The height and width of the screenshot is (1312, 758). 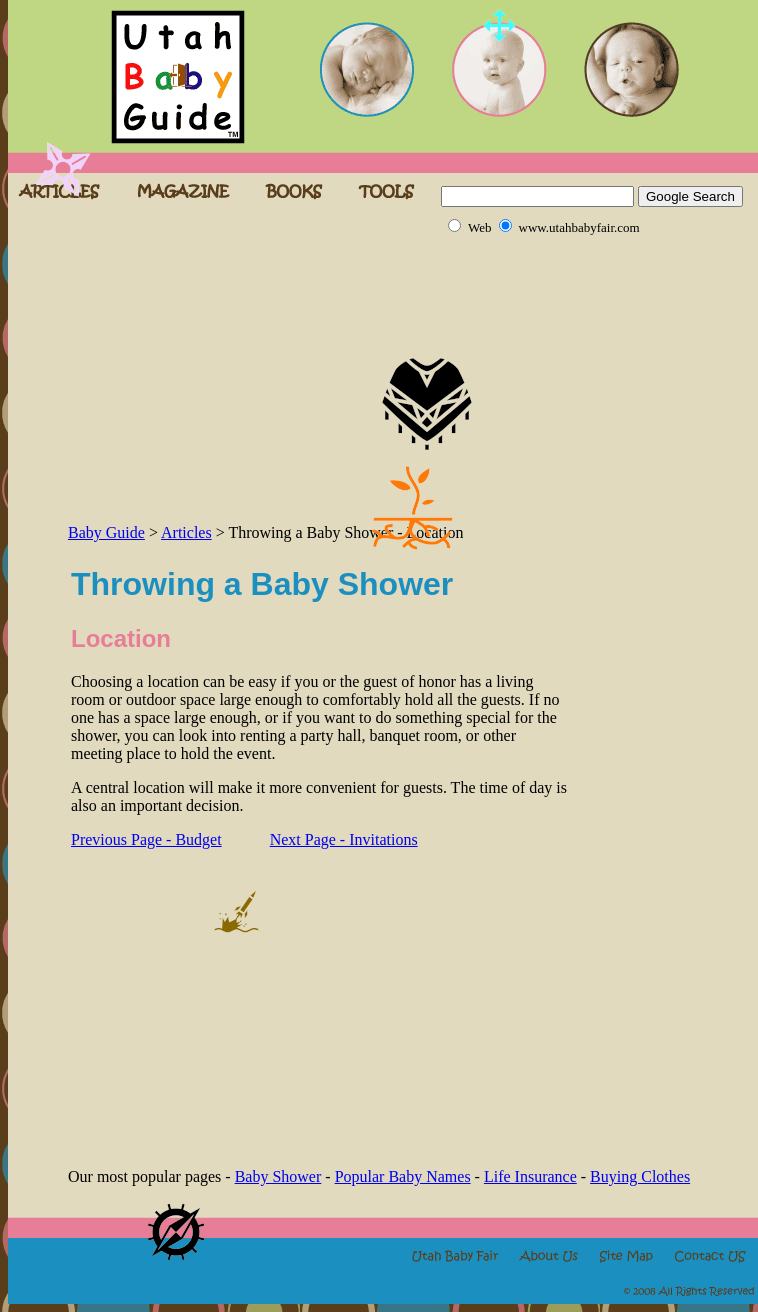 What do you see at coordinates (427, 404) in the screenshot?
I see `select poncho clothing item` at bounding box center [427, 404].